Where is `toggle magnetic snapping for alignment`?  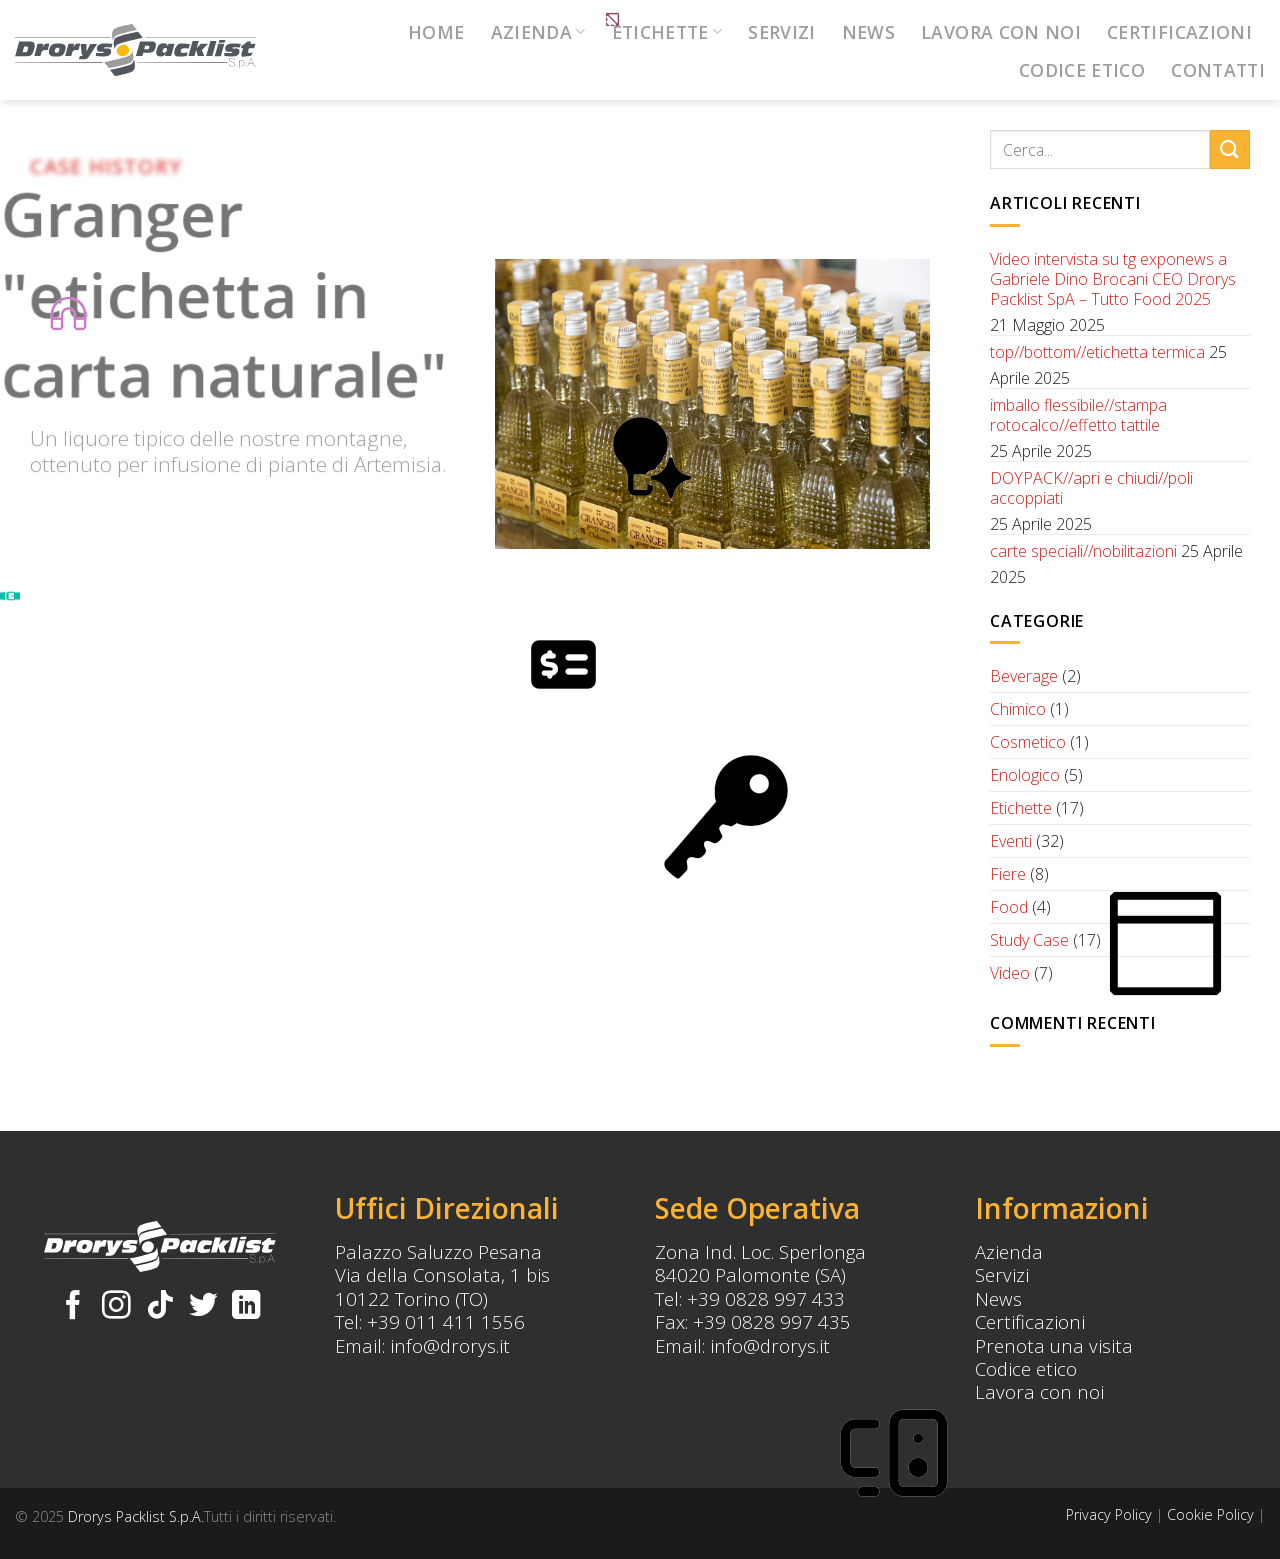
toggle magnetic snapping for alignment is located at coordinates (68, 313).